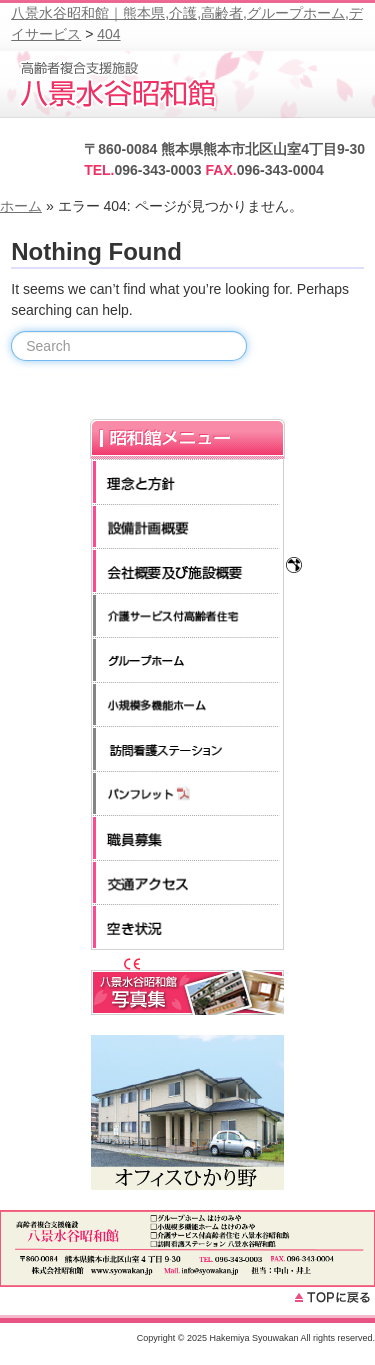 Image resolution: width=375 pixels, height=1365 pixels. What do you see at coordinates (132, 964) in the screenshot?
I see `indicates CE certification or European conformity compliance` at bounding box center [132, 964].